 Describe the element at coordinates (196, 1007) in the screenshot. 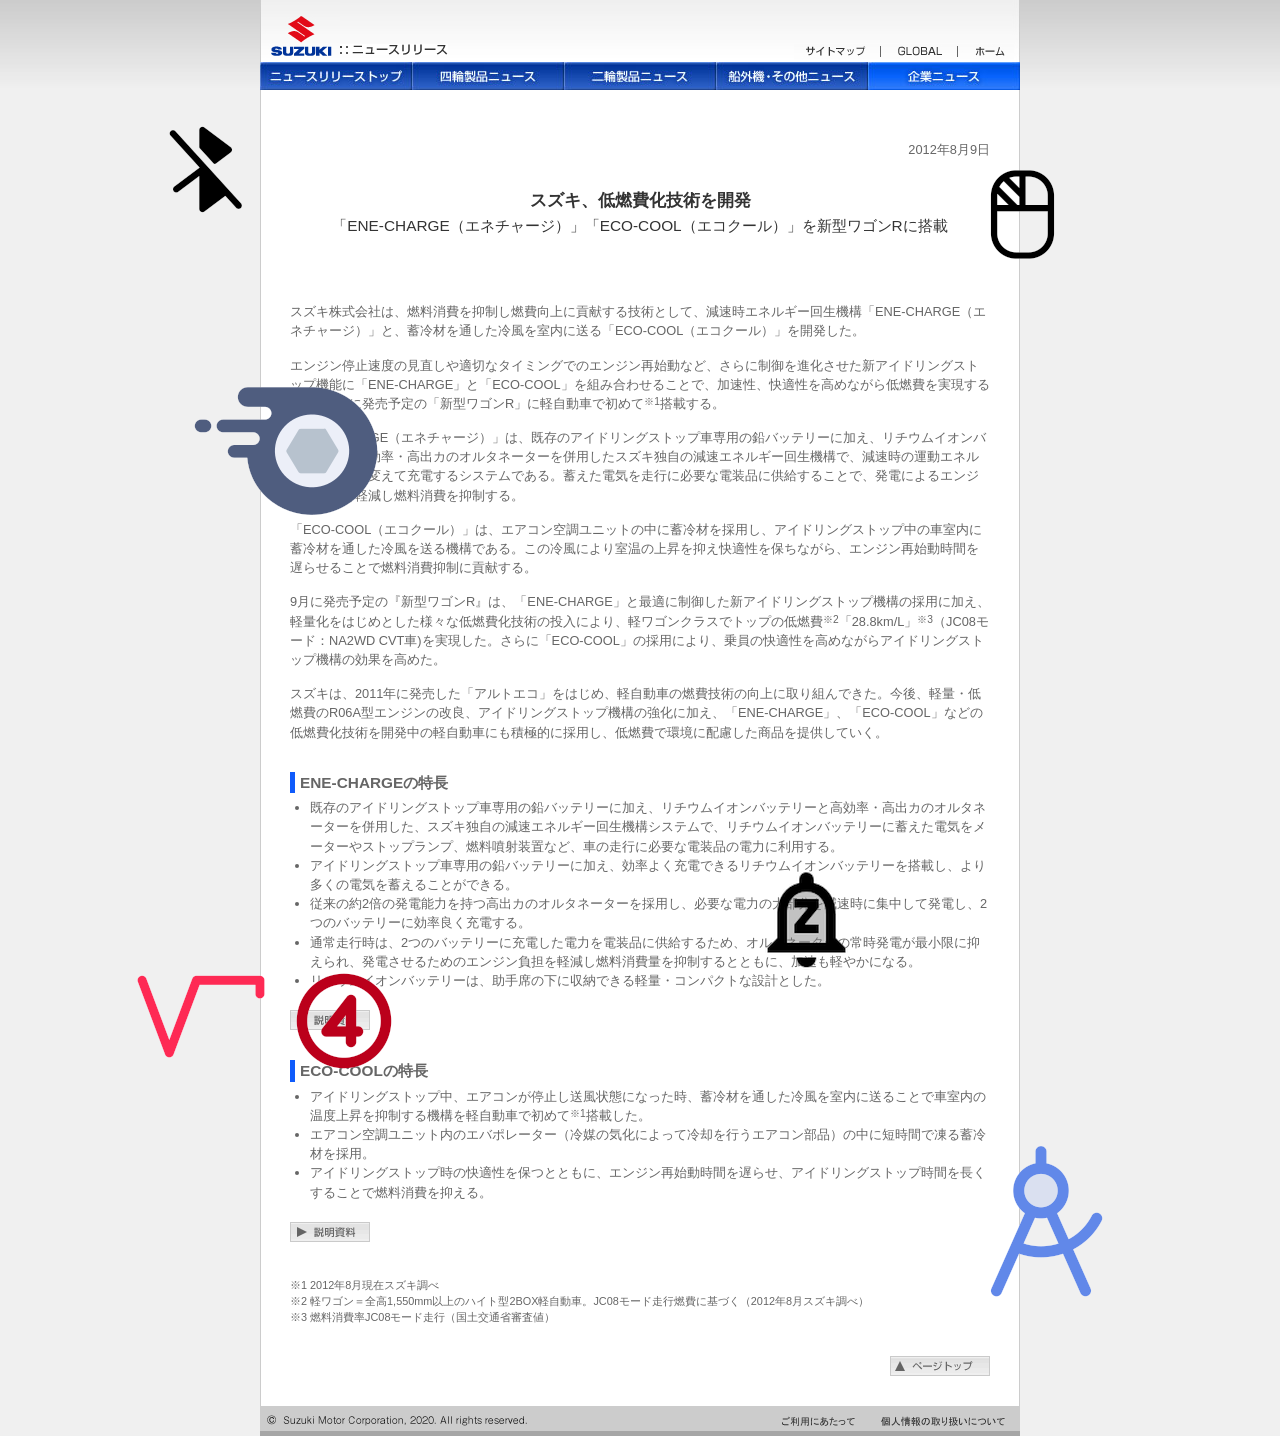

I see `enter or calculate a square root value` at that location.